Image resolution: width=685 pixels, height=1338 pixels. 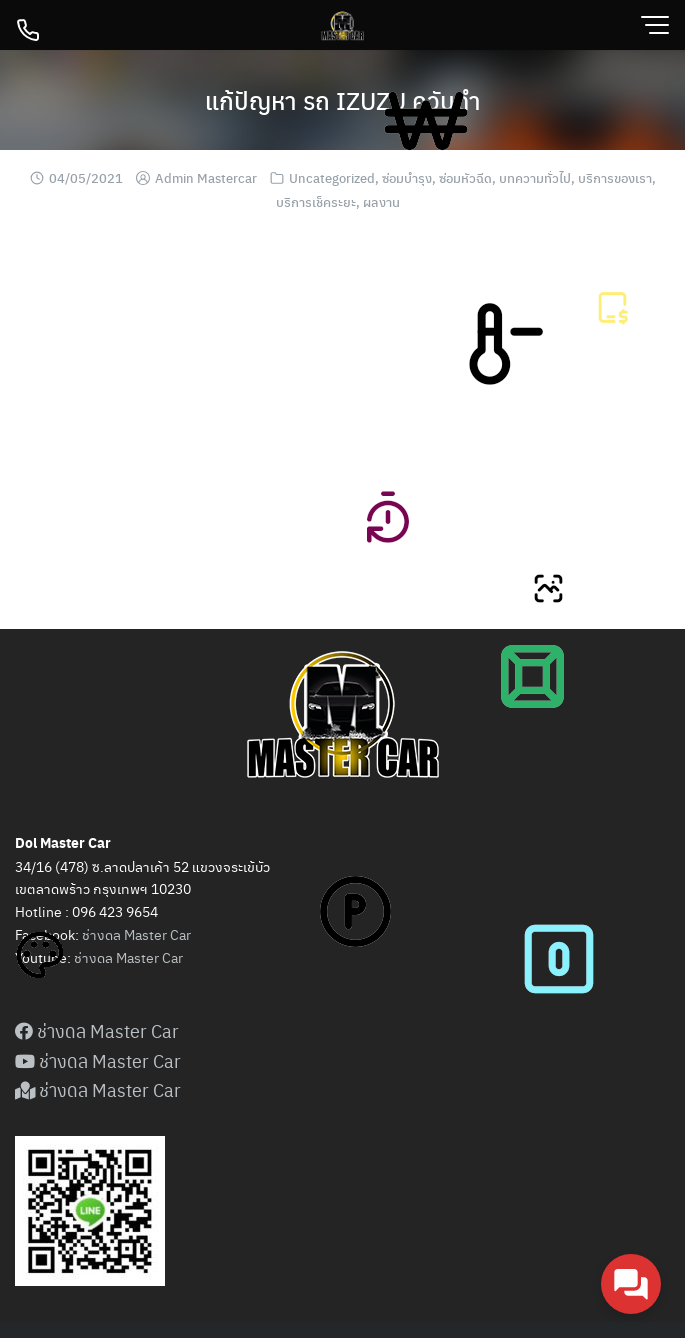 What do you see at coordinates (388, 517) in the screenshot?
I see `reset the timer to its starting value` at bounding box center [388, 517].